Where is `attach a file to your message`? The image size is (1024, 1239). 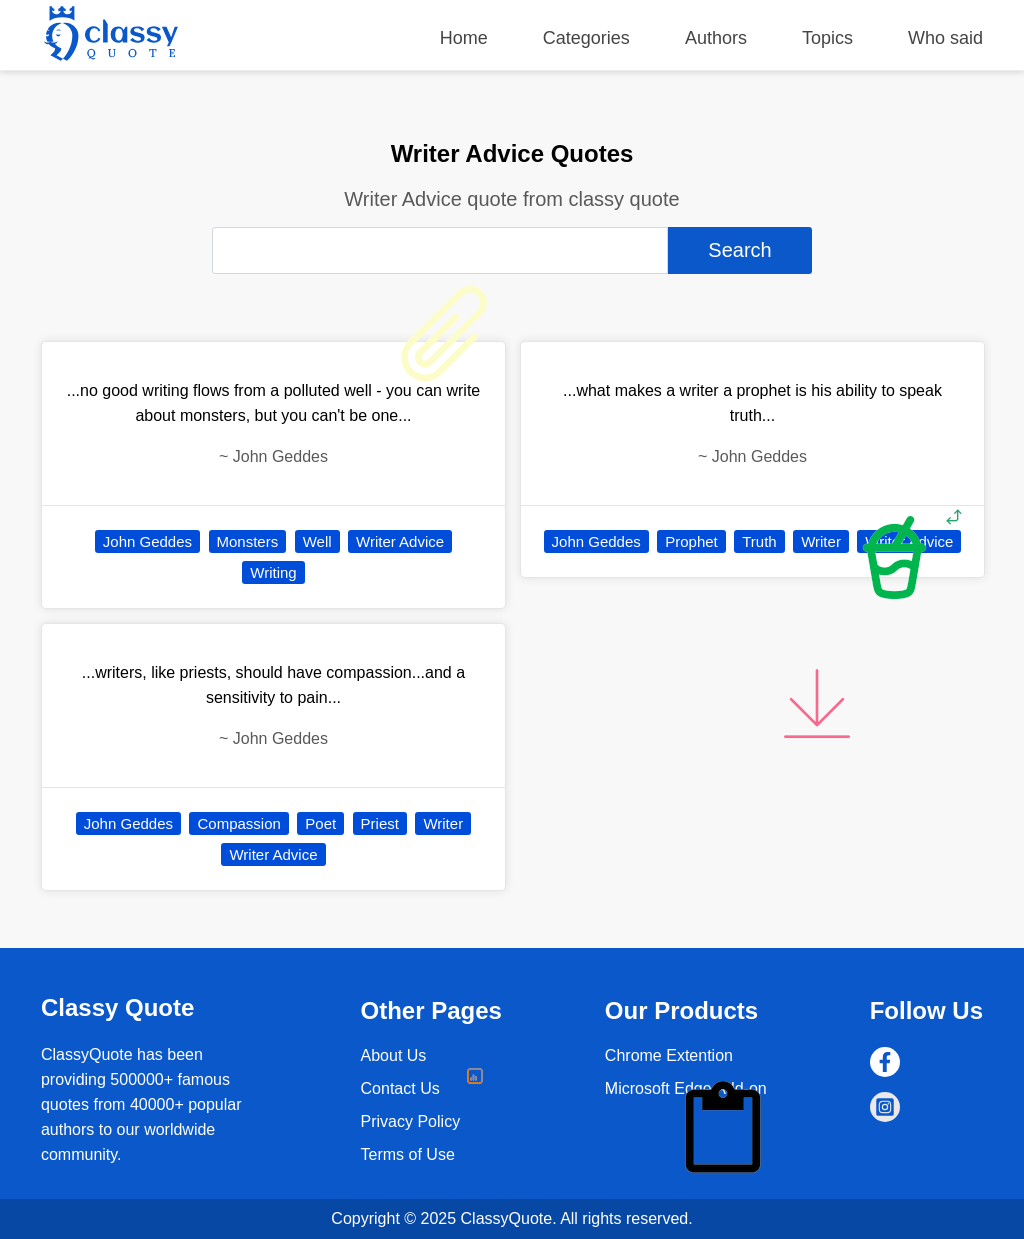 attach a file to your message is located at coordinates (445, 333).